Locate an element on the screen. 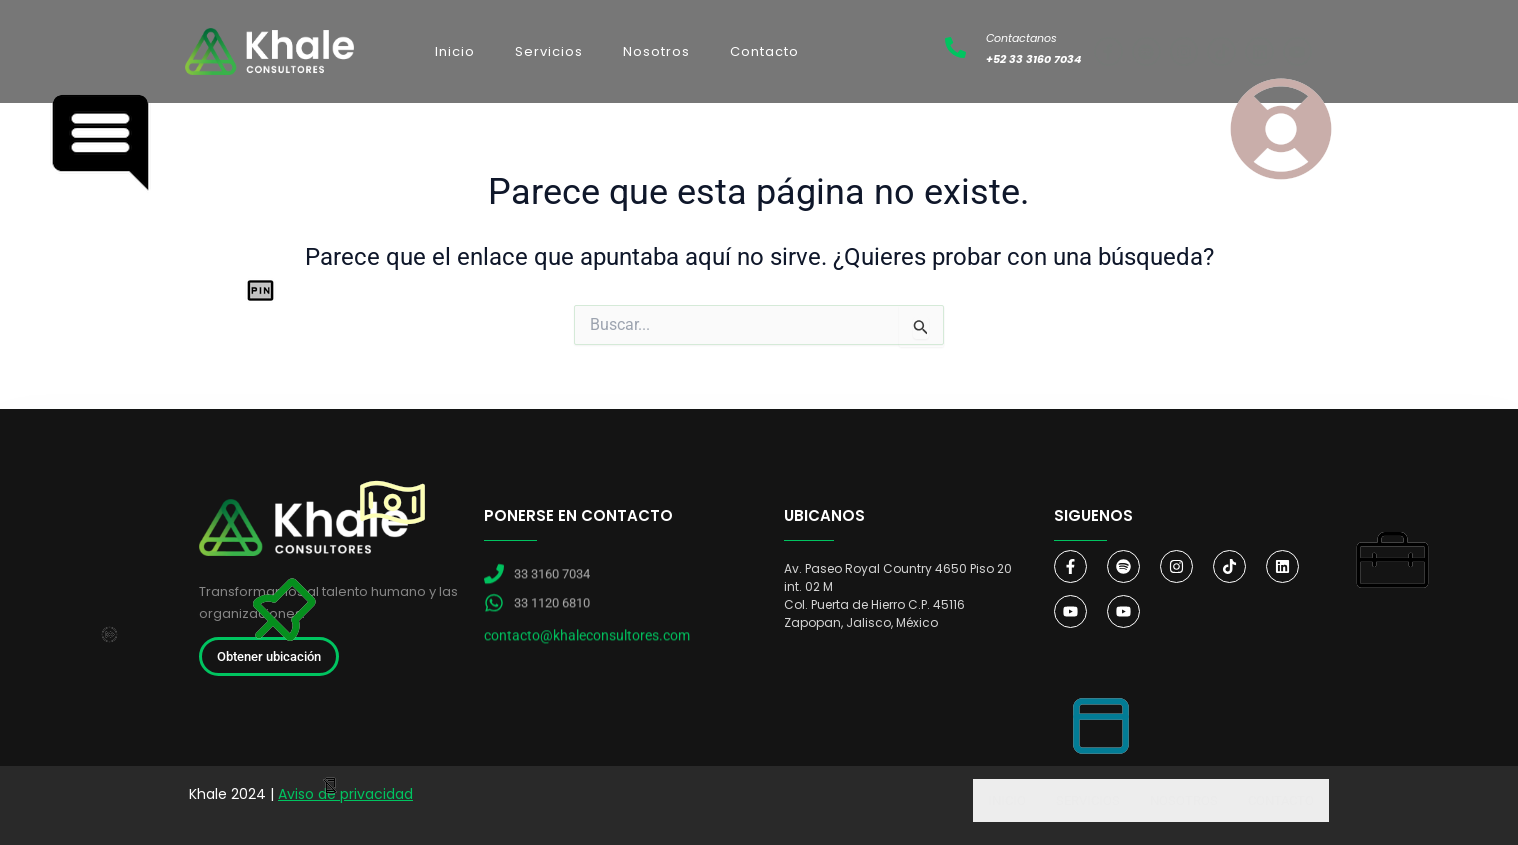  no cell phone signal or service is located at coordinates (330, 785).